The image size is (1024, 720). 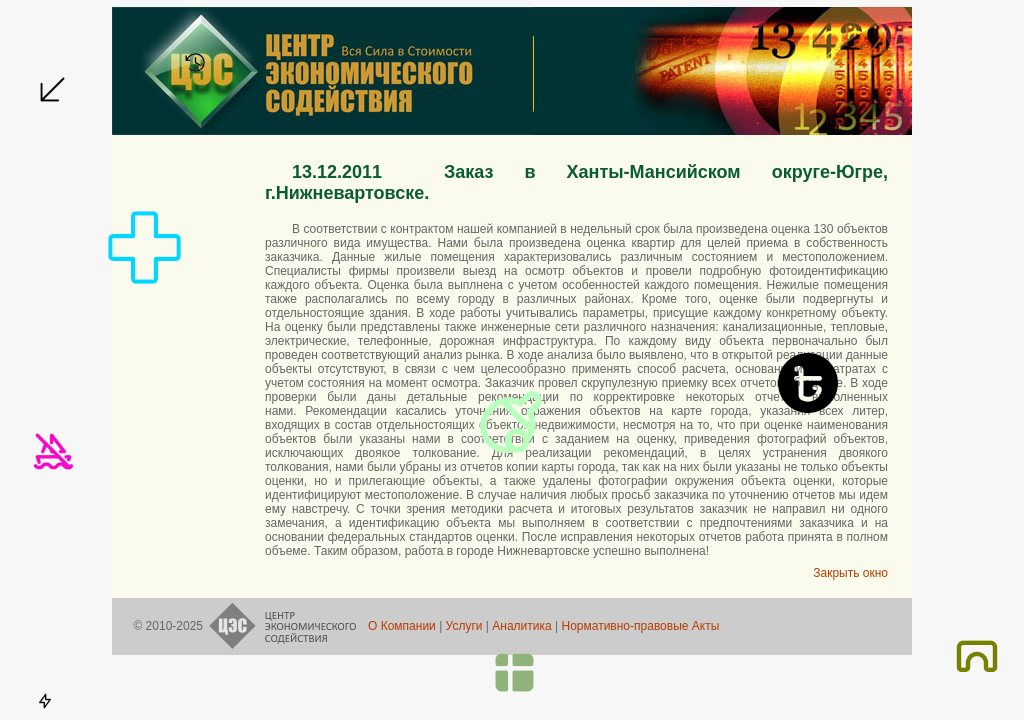 I want to click on view data in table format, so click(x=514, y=672).